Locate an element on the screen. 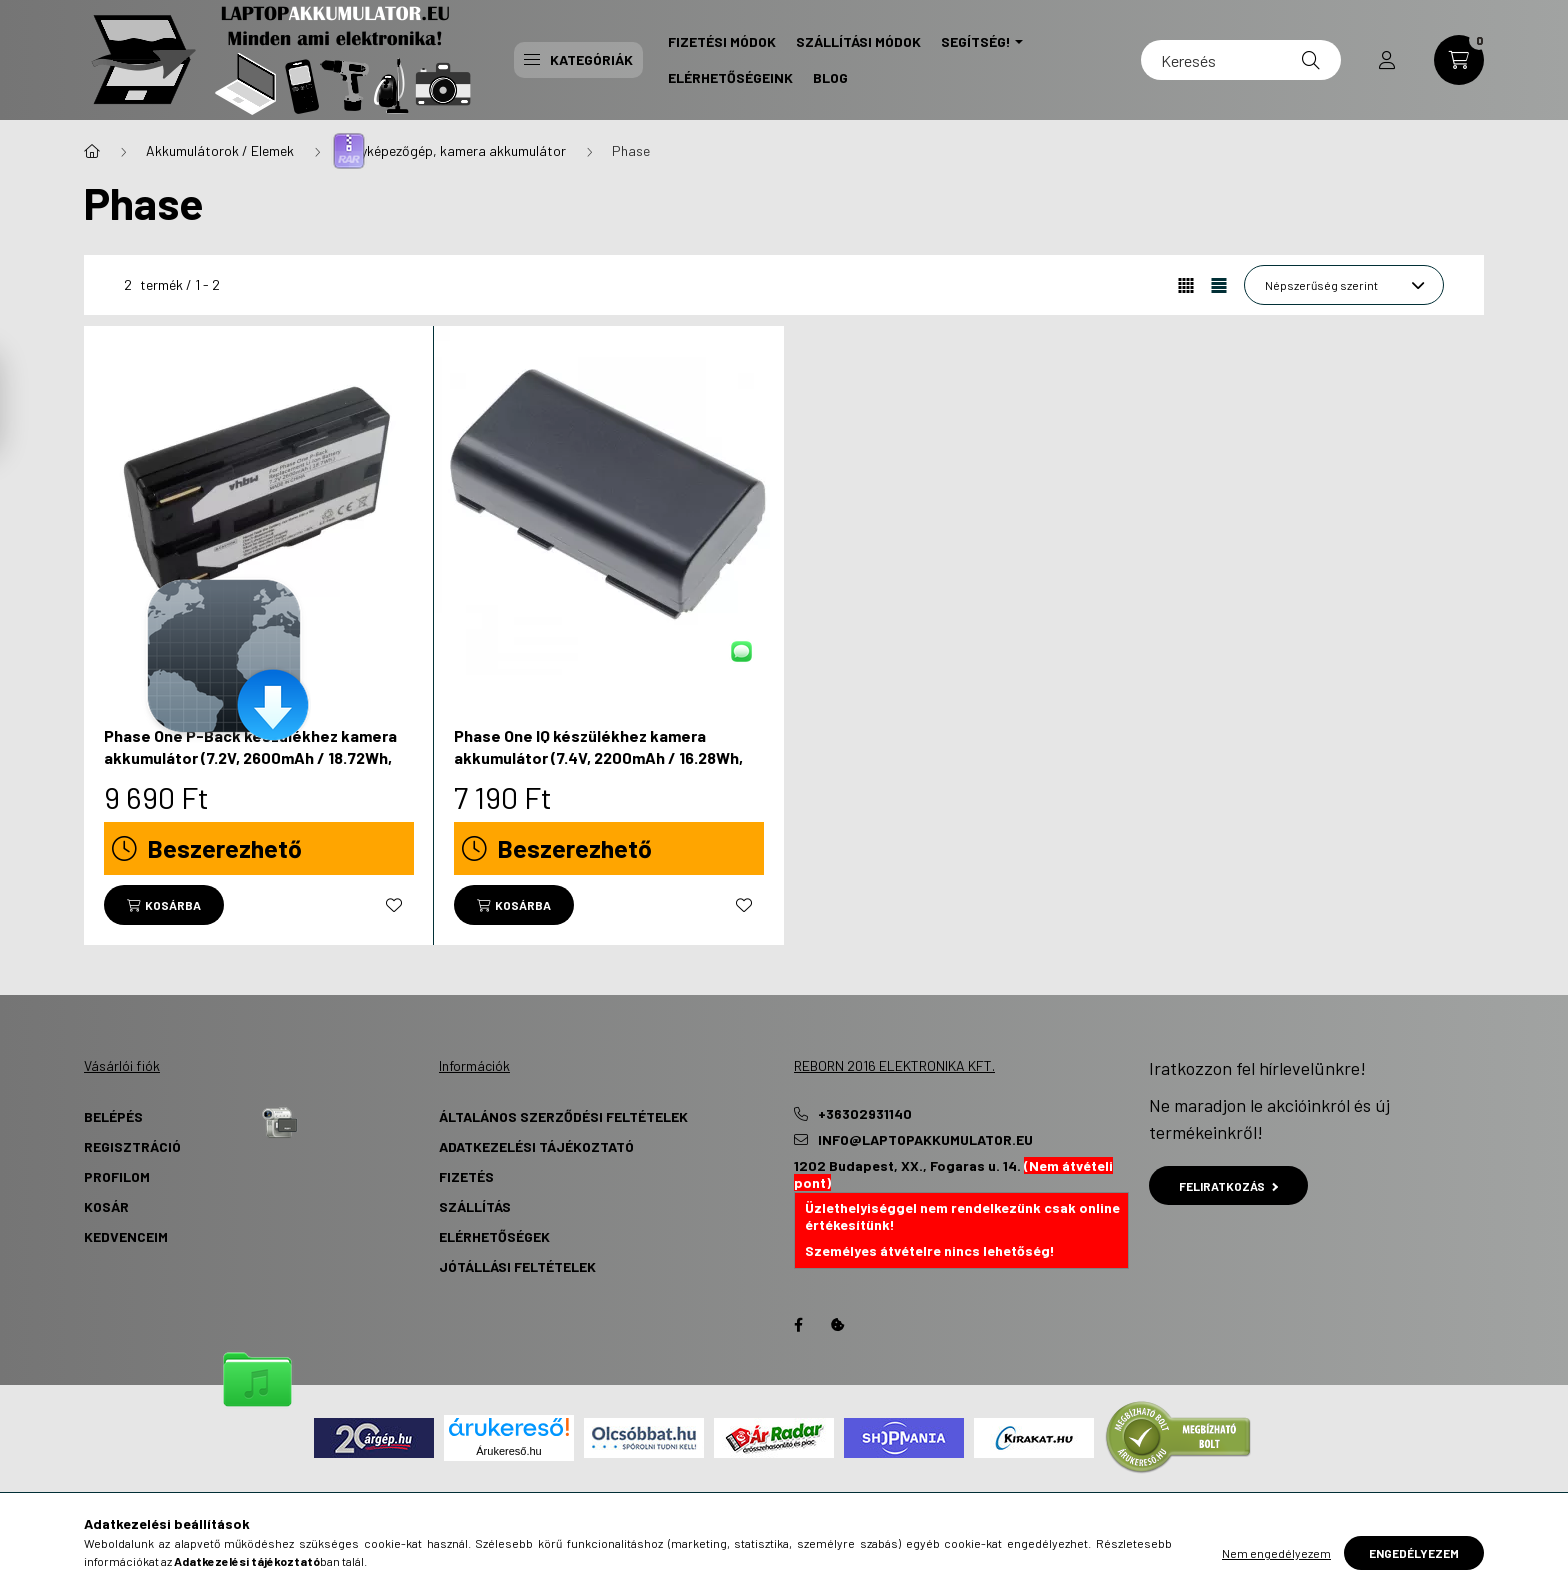 Image resolution: width=1568 pixels, height=1590 pixels. open xdman download manager is located at coordinates (224, 656).